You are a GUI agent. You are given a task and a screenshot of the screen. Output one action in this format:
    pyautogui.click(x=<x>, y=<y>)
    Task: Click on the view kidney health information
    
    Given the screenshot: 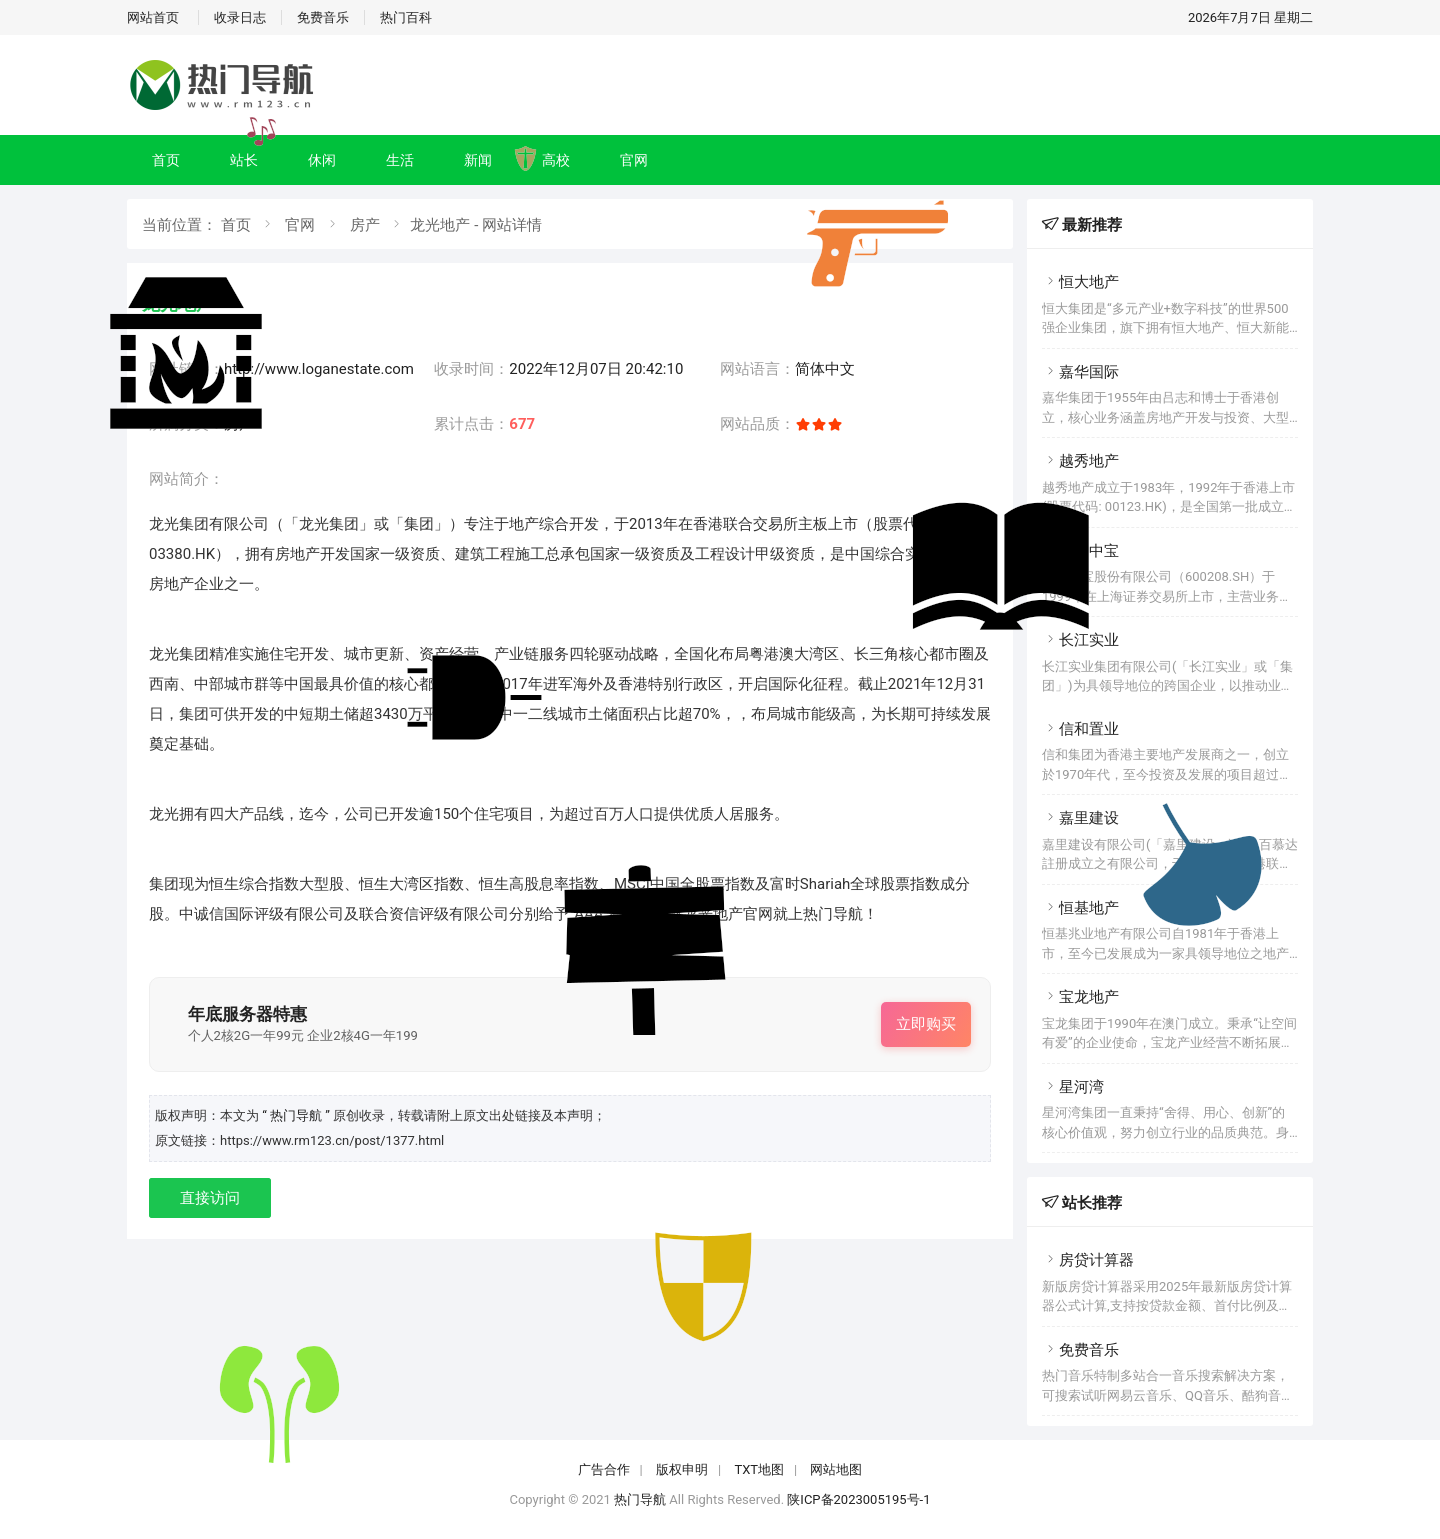 What is the action you would take?
    pyautogui.click(x=279, y=1404)
    